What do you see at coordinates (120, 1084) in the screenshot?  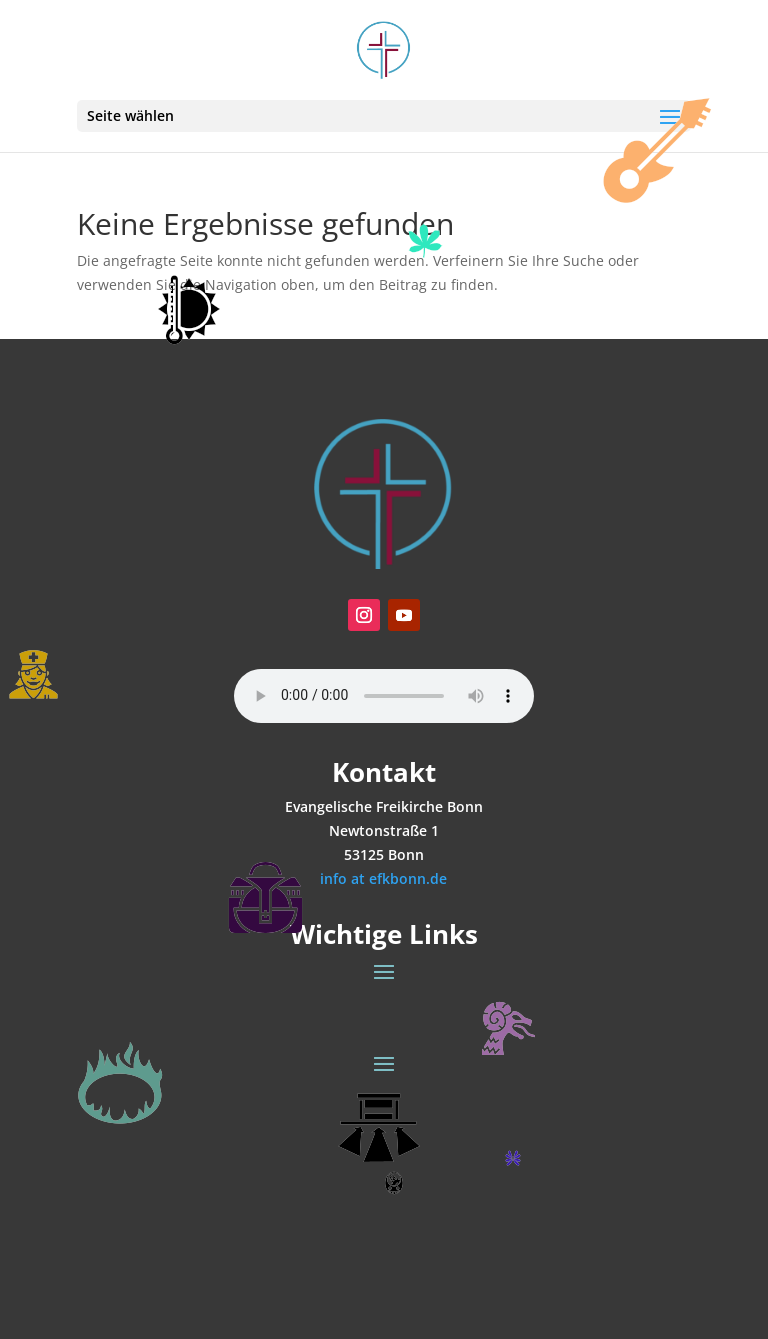 I see `activate fire shield or protective ability` at bounding box center [120, 1084].